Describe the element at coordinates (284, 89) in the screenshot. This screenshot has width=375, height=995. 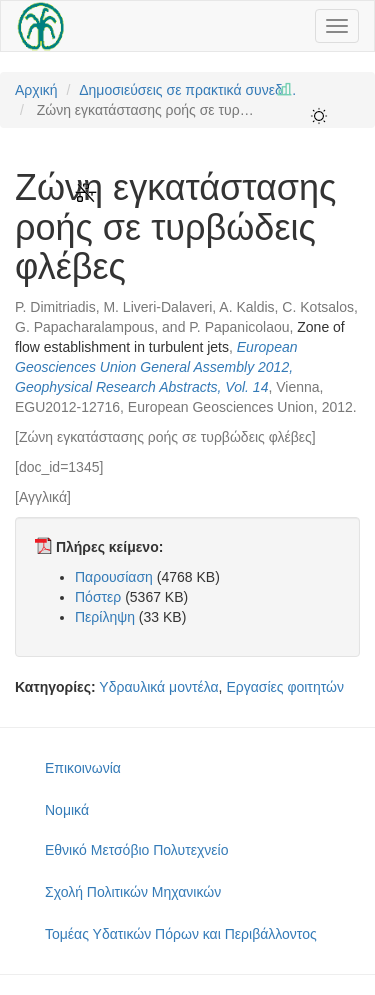
I see `view analytics or statistics` at that location.